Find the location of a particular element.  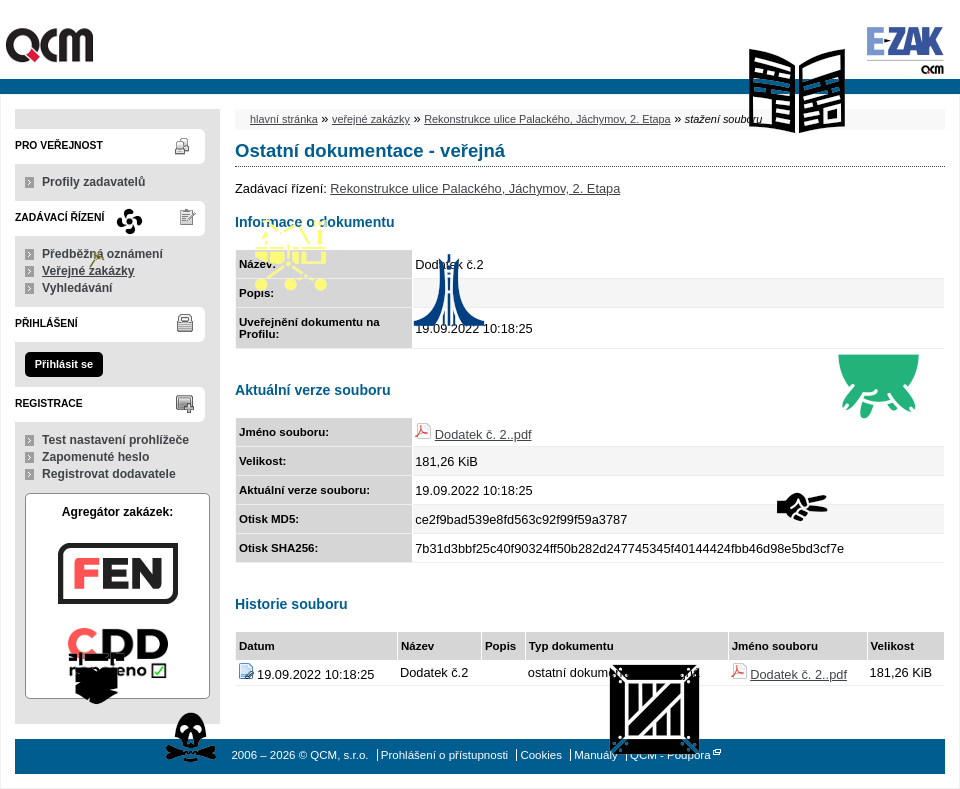

view news and articles is located at coordinates (797, 91).